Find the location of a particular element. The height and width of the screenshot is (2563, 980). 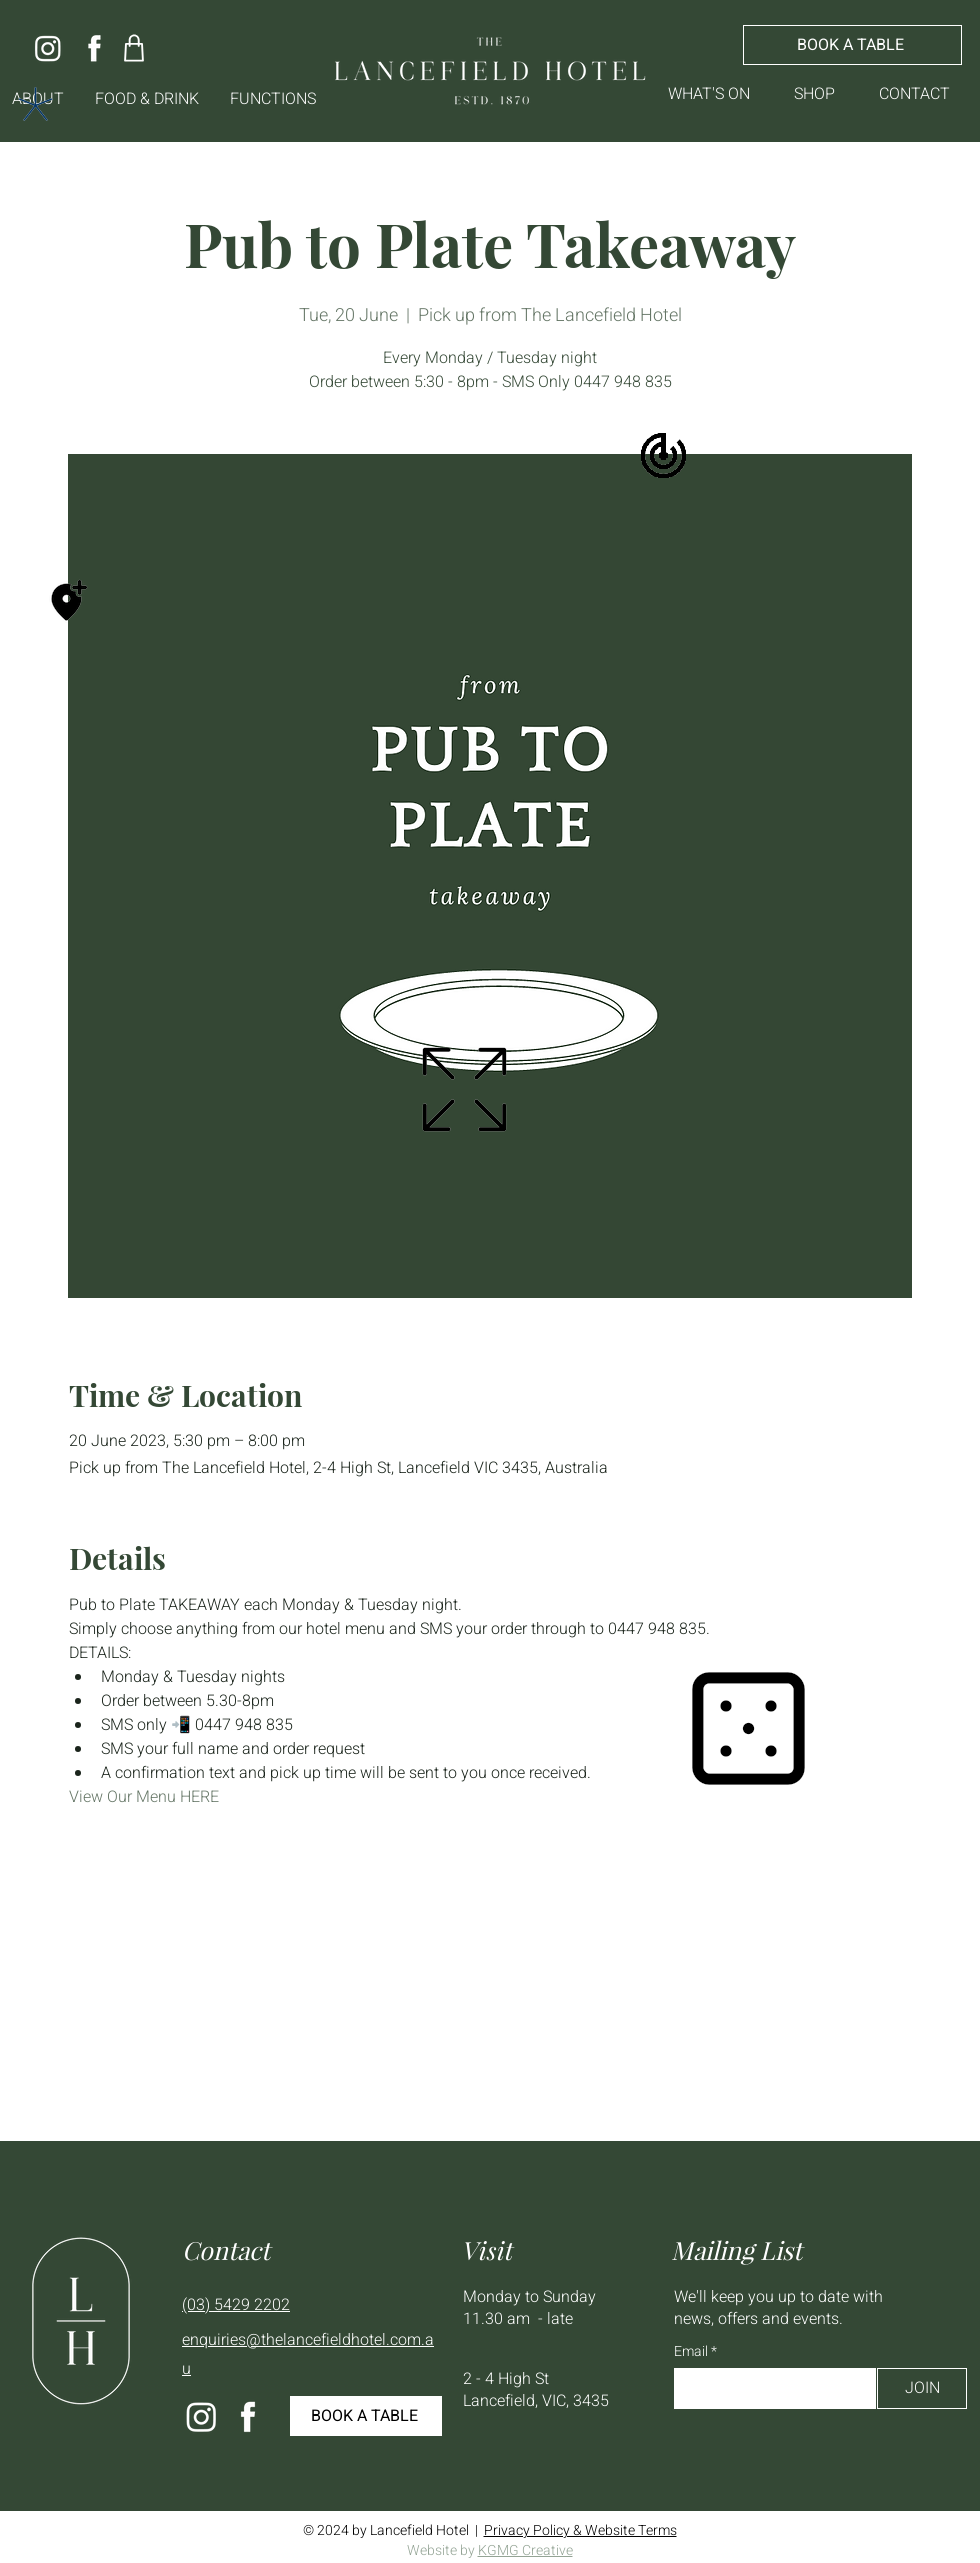

expand to fullscreen mode is located at coordinates (464, 1089).